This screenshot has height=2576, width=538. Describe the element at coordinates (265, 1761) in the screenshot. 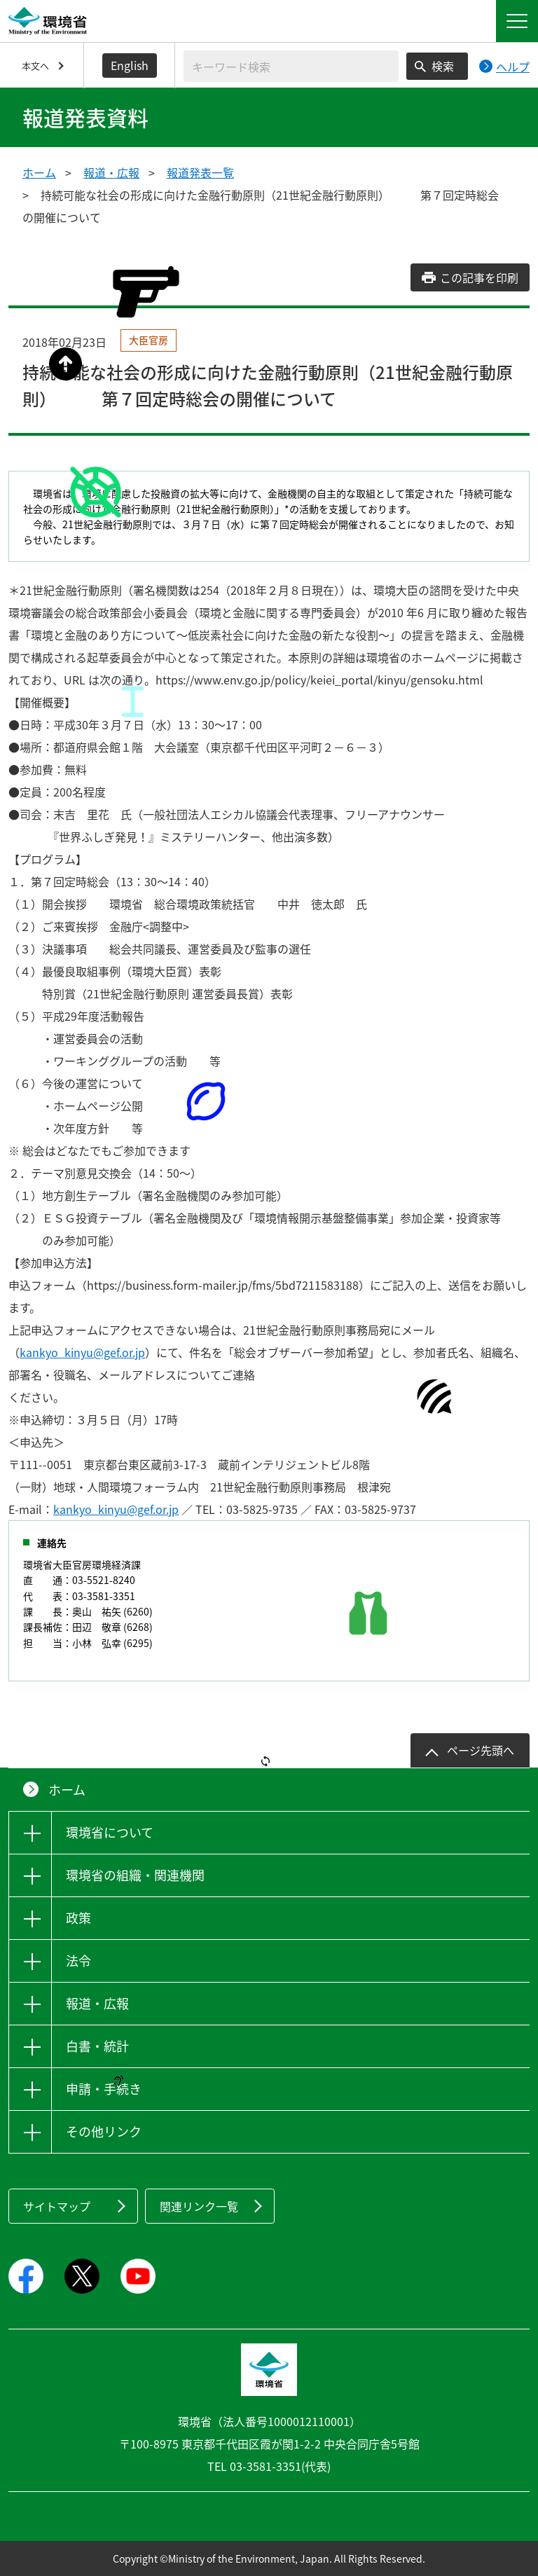

I see `sync data across devices` at that location.